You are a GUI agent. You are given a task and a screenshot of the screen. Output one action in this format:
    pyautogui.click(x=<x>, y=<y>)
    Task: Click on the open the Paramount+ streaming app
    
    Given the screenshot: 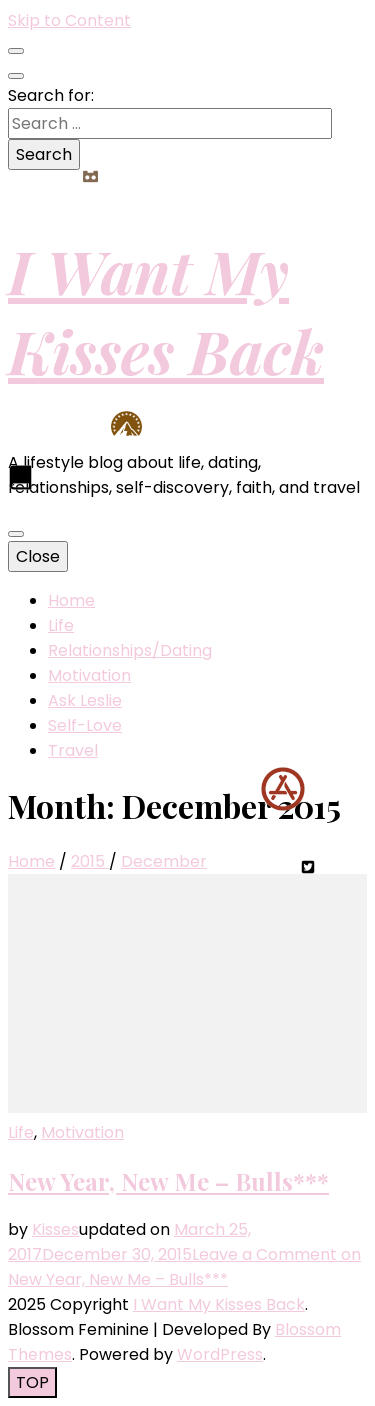 What is the action you would take?
    pyautogui.click(x=126, y=423)
    